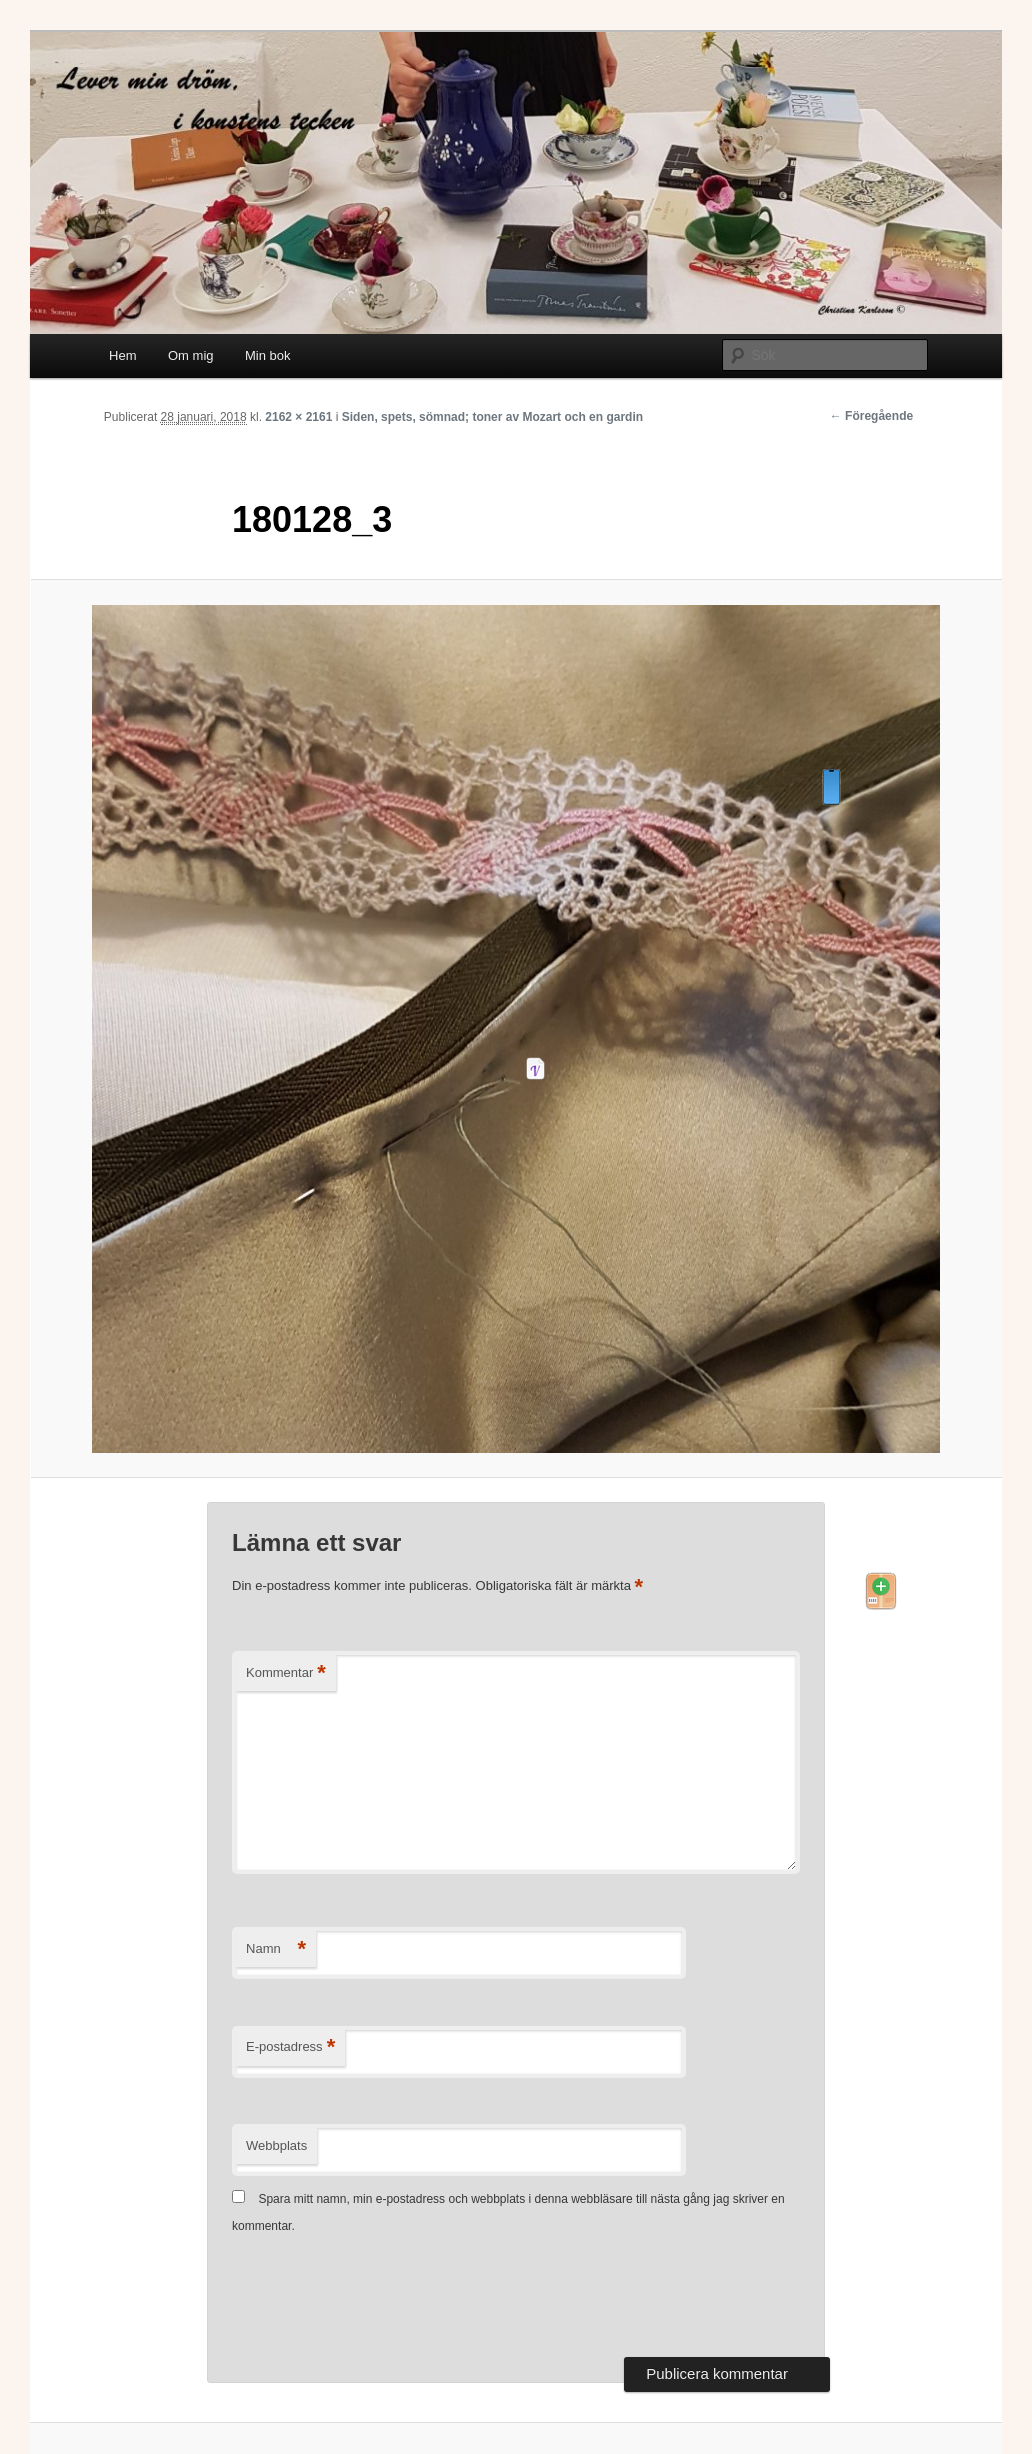 The height and width of the screenshot is (2454, 1032). Describe the element at coordinates (881, 1591) in the screenshot. I see `add a new software package` at that location.